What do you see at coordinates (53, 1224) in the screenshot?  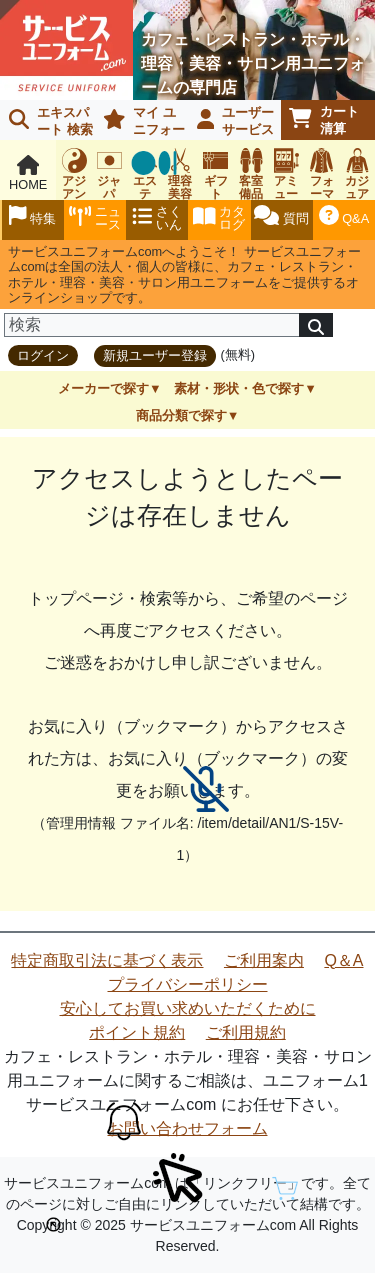 I see `navigate back to previous screen` at bounding box center [53, 1224].